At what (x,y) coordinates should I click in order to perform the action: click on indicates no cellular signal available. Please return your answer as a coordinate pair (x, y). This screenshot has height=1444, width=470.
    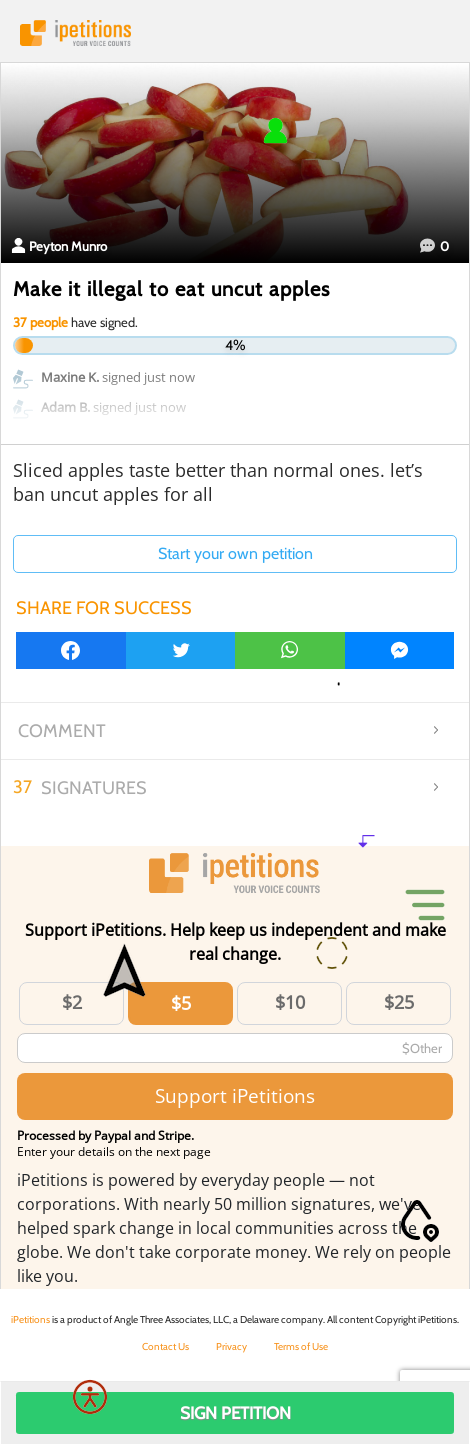
    Looking at the image, I should click on (353, 672).